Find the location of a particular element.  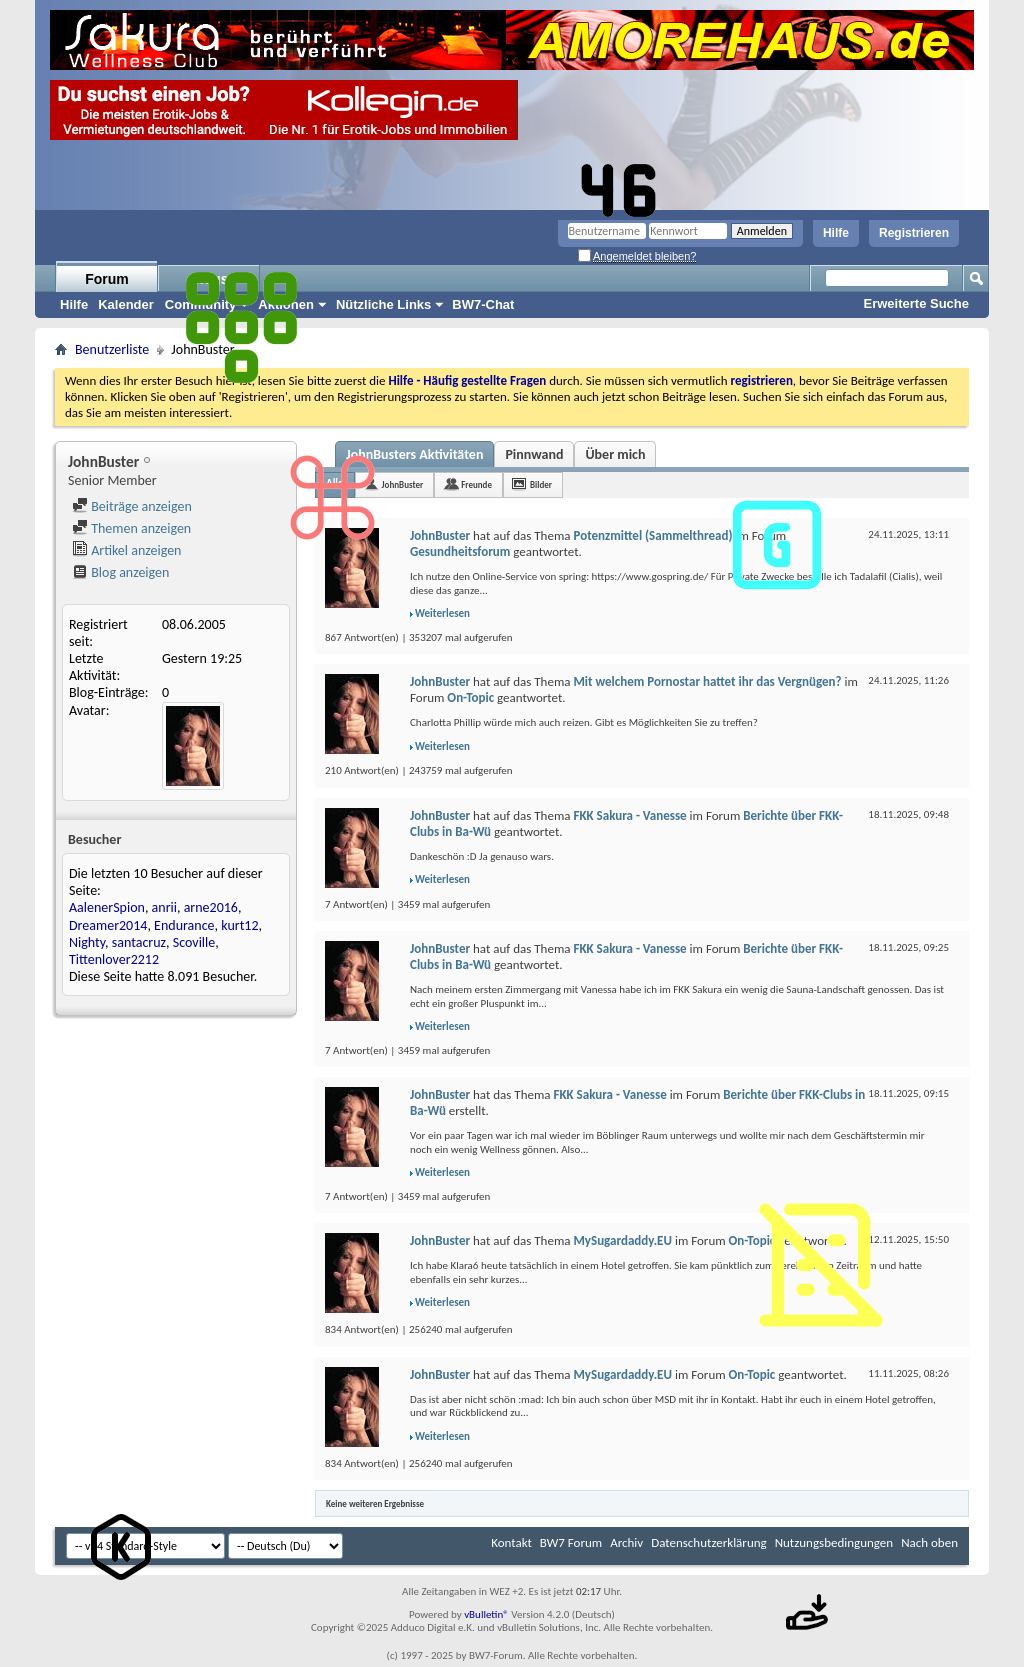

displays the number 46 as a label or badge is located at coordinates (618, 190).